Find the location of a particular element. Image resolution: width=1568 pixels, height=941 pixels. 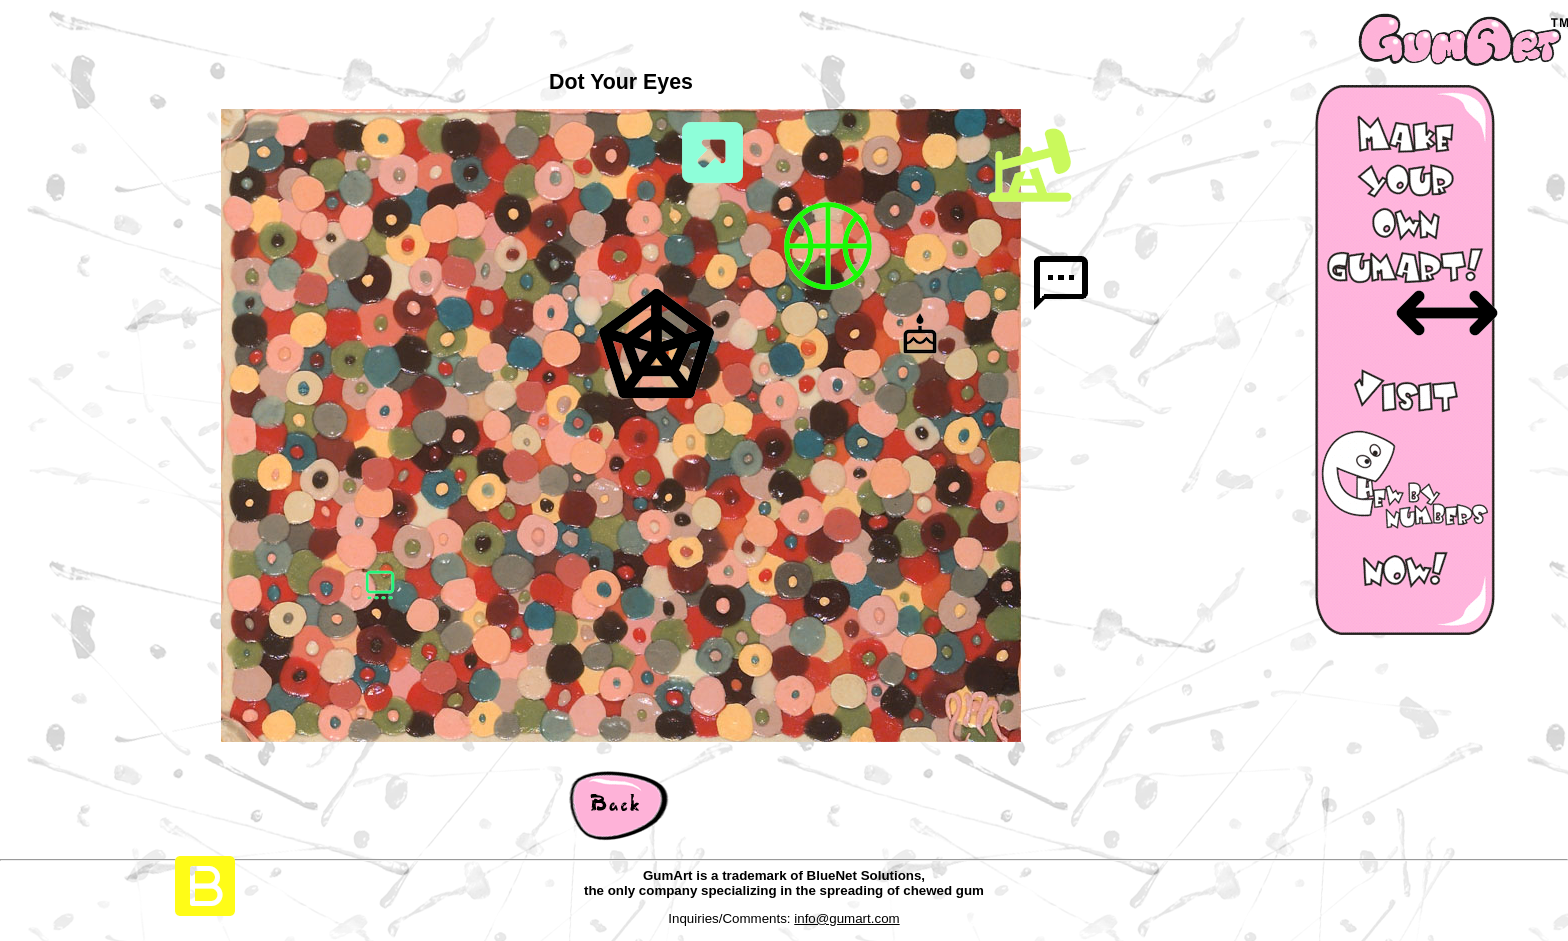

view birthday or celebration events is located at coordinates (920, 335).